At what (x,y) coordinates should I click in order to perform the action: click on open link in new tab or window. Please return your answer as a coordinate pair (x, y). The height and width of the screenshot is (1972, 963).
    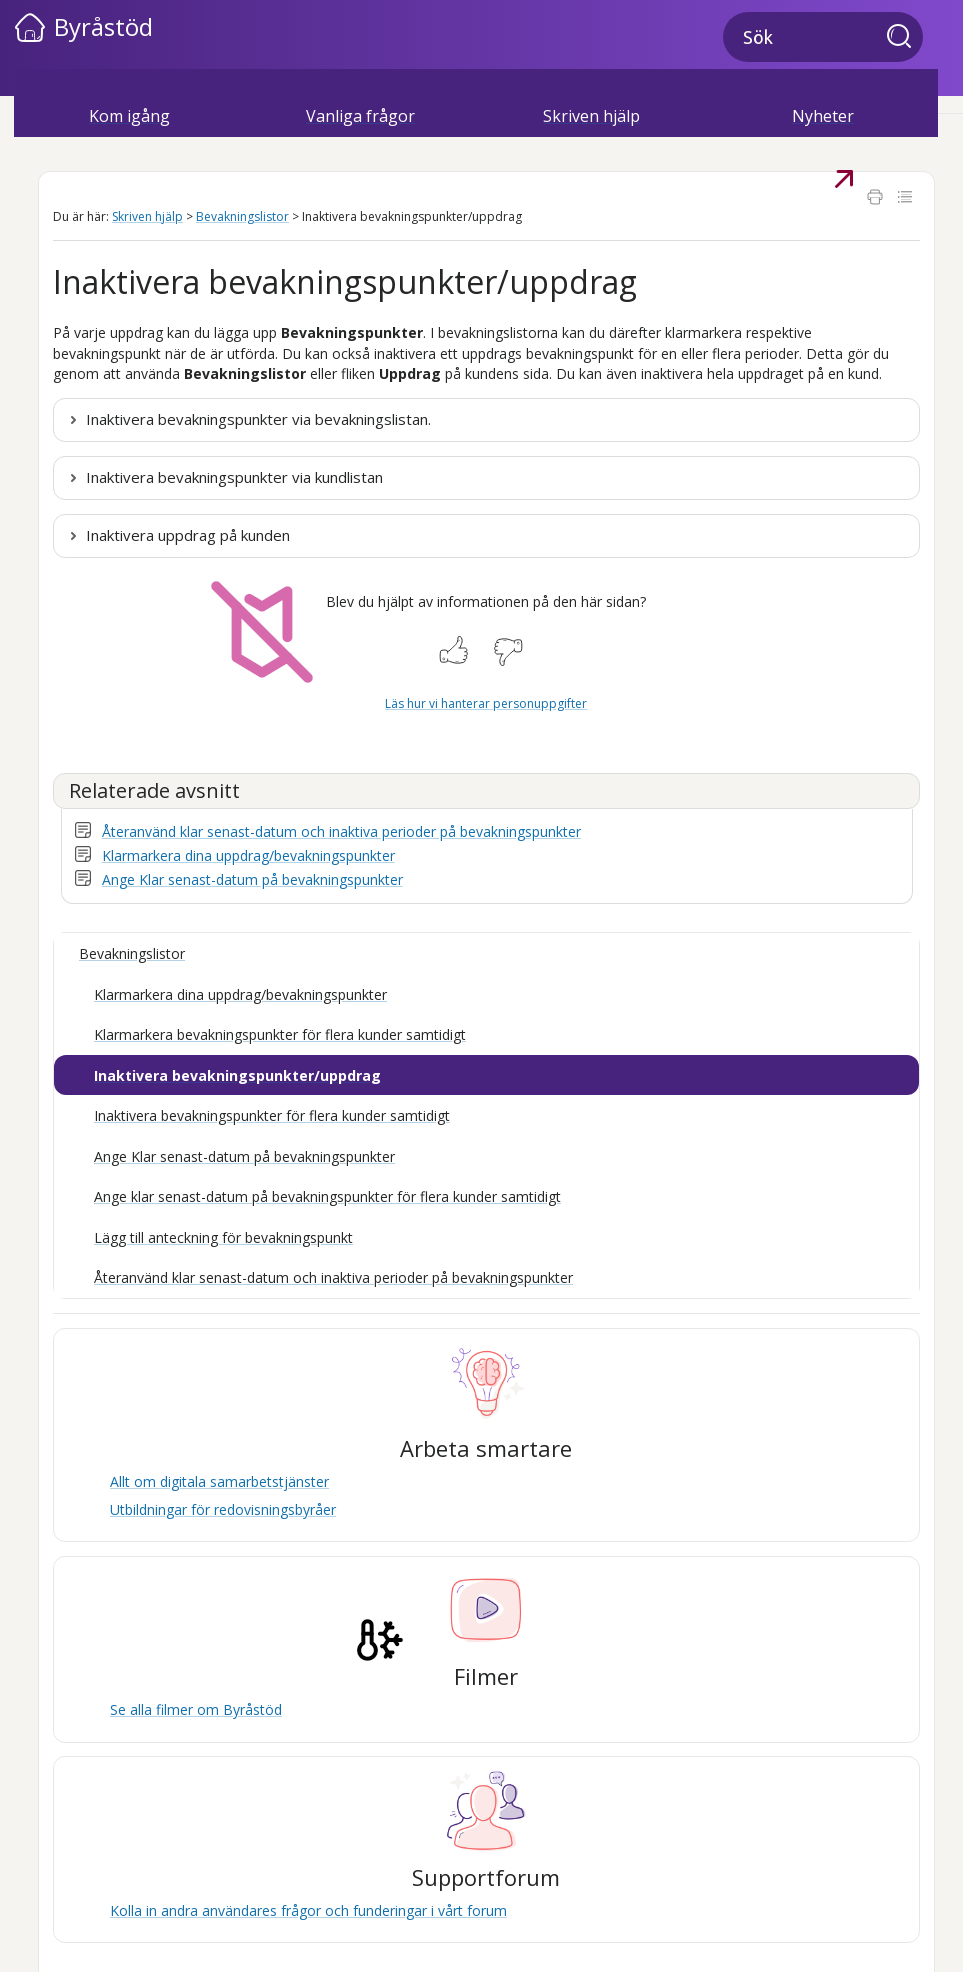
    Looking at the image, I should click on (844, 179).